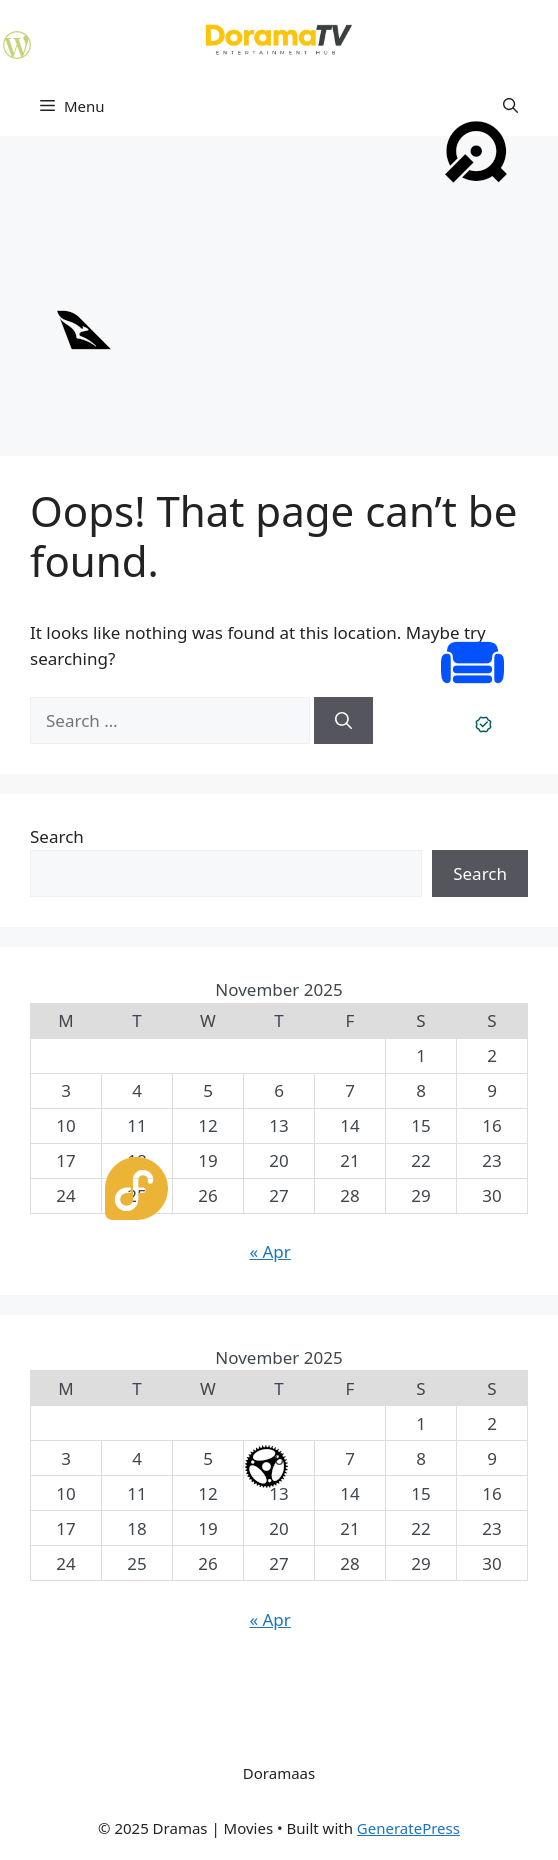  Describe the element at coordinates (483, 724) in the screenshot. I see `indicates a verified account or profile` at that location.